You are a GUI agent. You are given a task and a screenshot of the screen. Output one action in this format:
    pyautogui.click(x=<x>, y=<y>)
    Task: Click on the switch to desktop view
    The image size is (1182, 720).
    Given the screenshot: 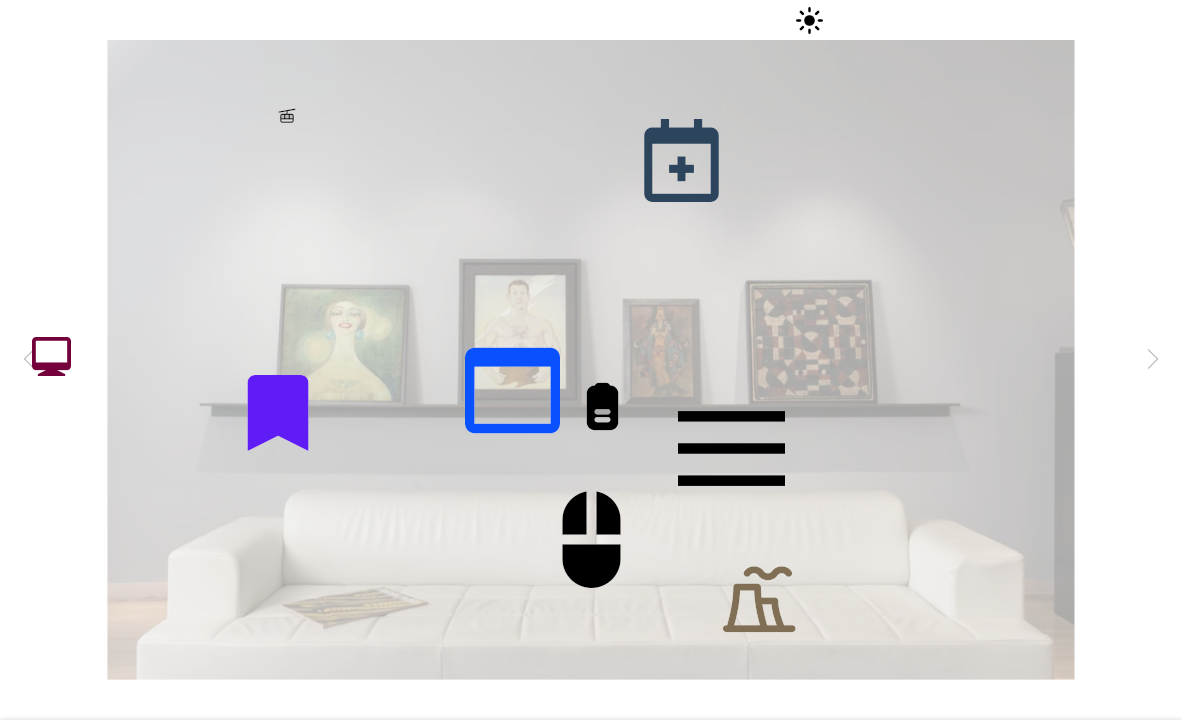 What is the action you would take?
    pyautogui.click(x=51, y=356)
    